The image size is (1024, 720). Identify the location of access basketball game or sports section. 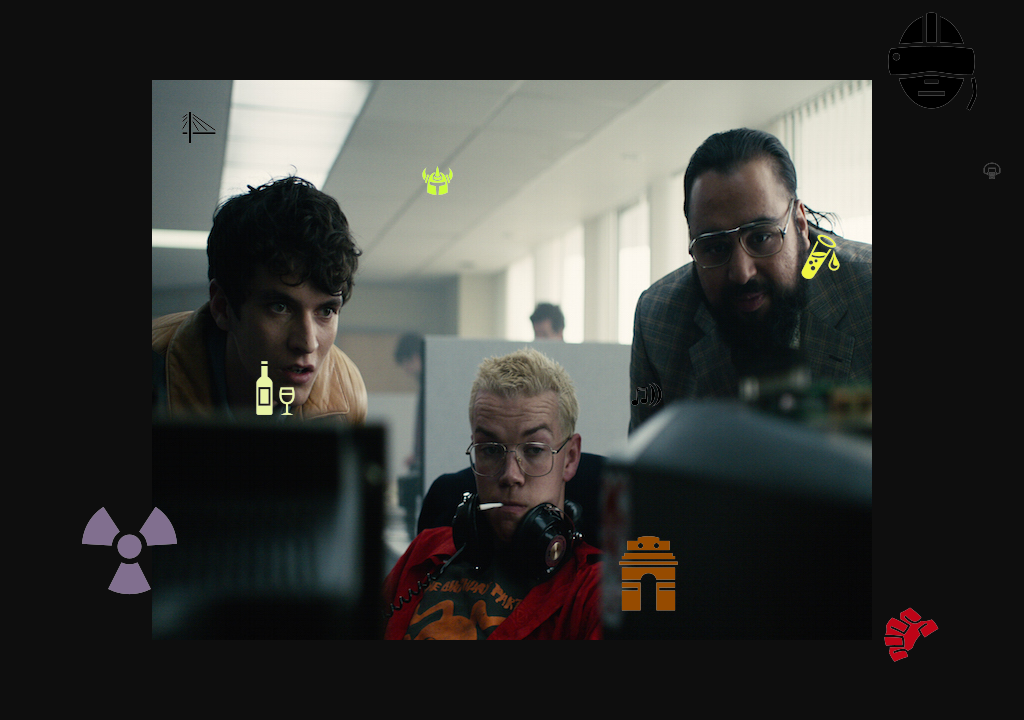
(992, 171).